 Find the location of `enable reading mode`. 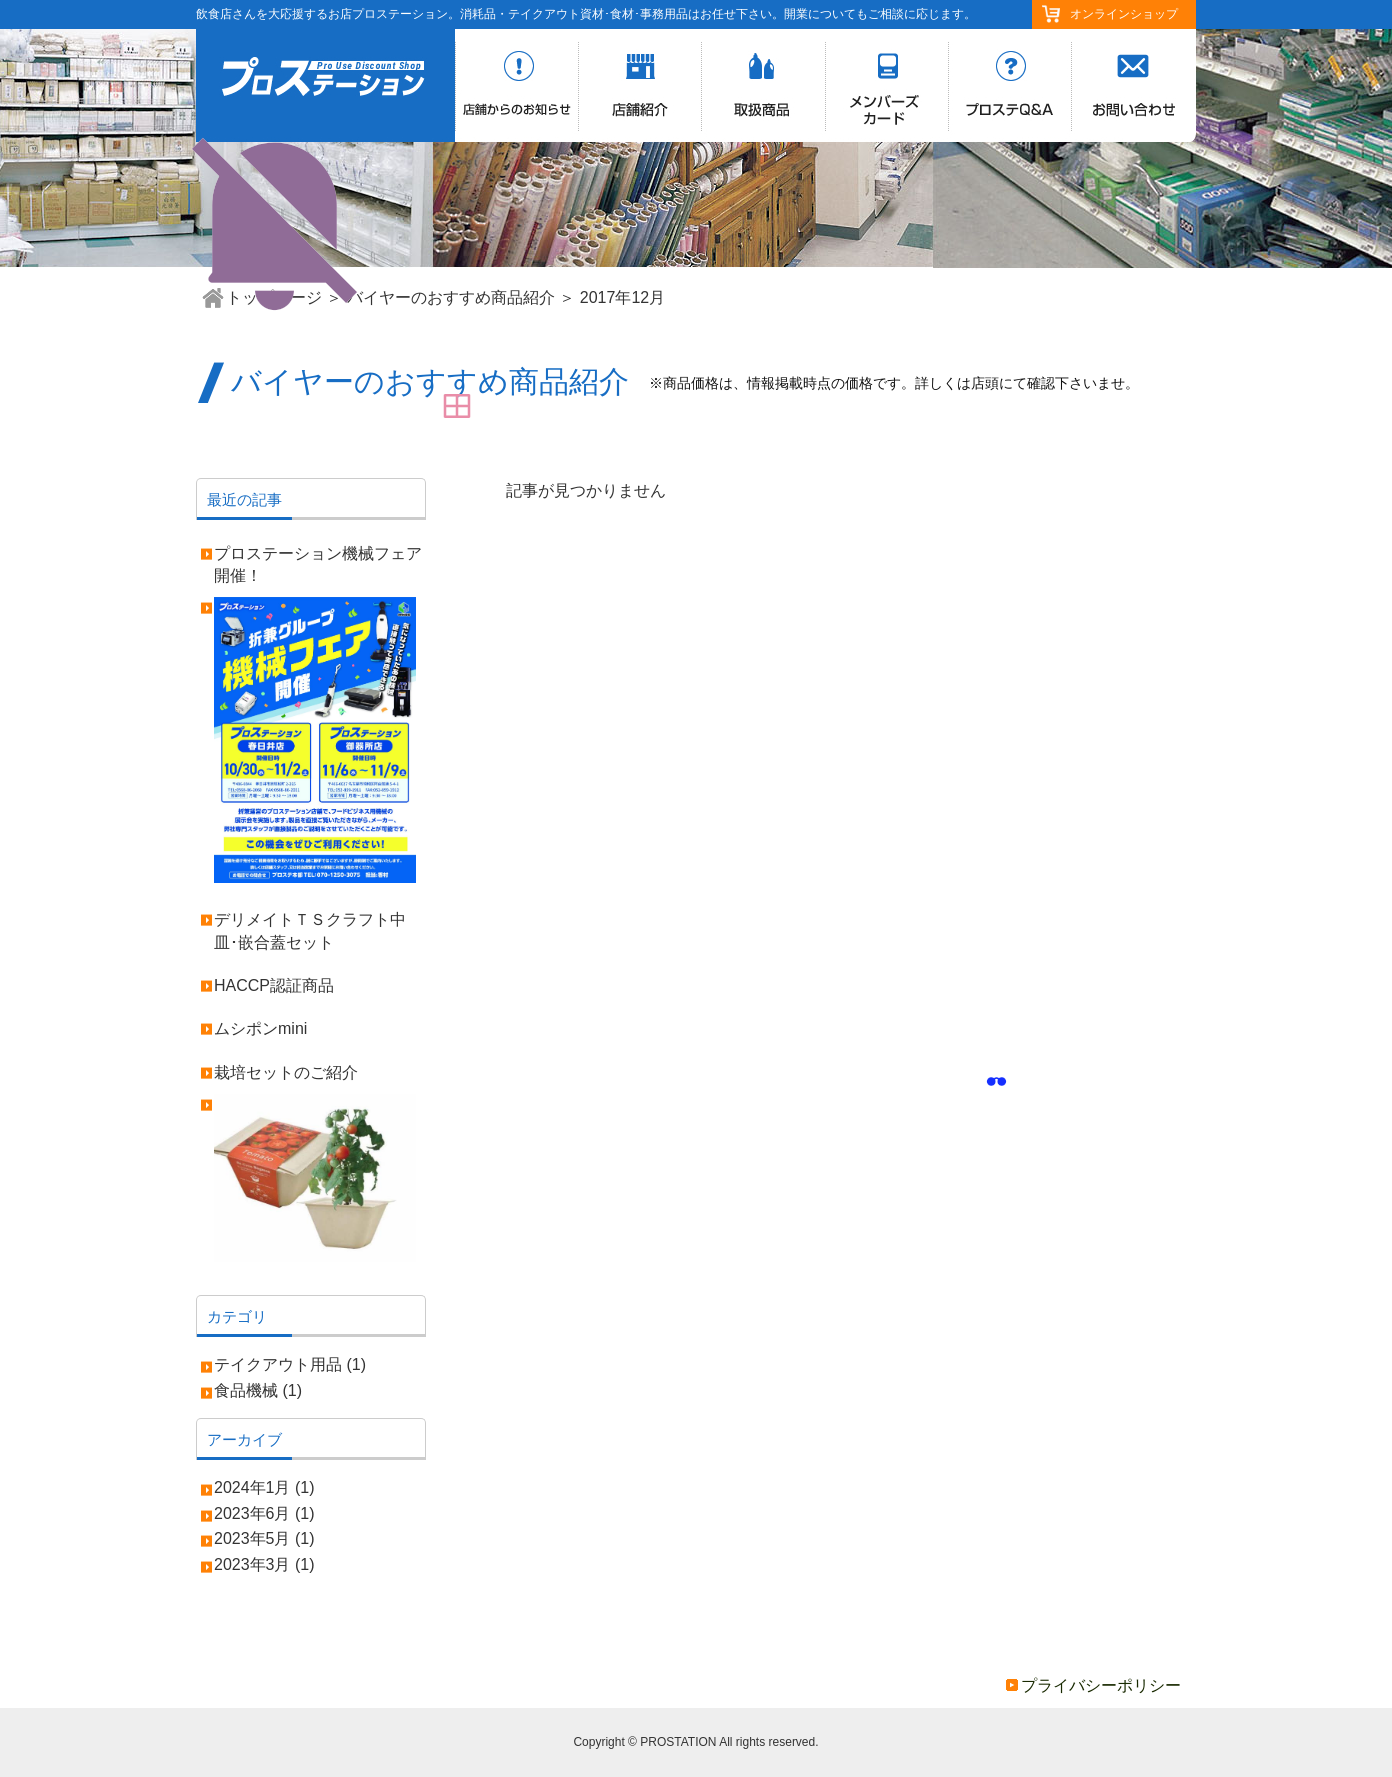

enable reading mode is located at coordinates (996, 1081).